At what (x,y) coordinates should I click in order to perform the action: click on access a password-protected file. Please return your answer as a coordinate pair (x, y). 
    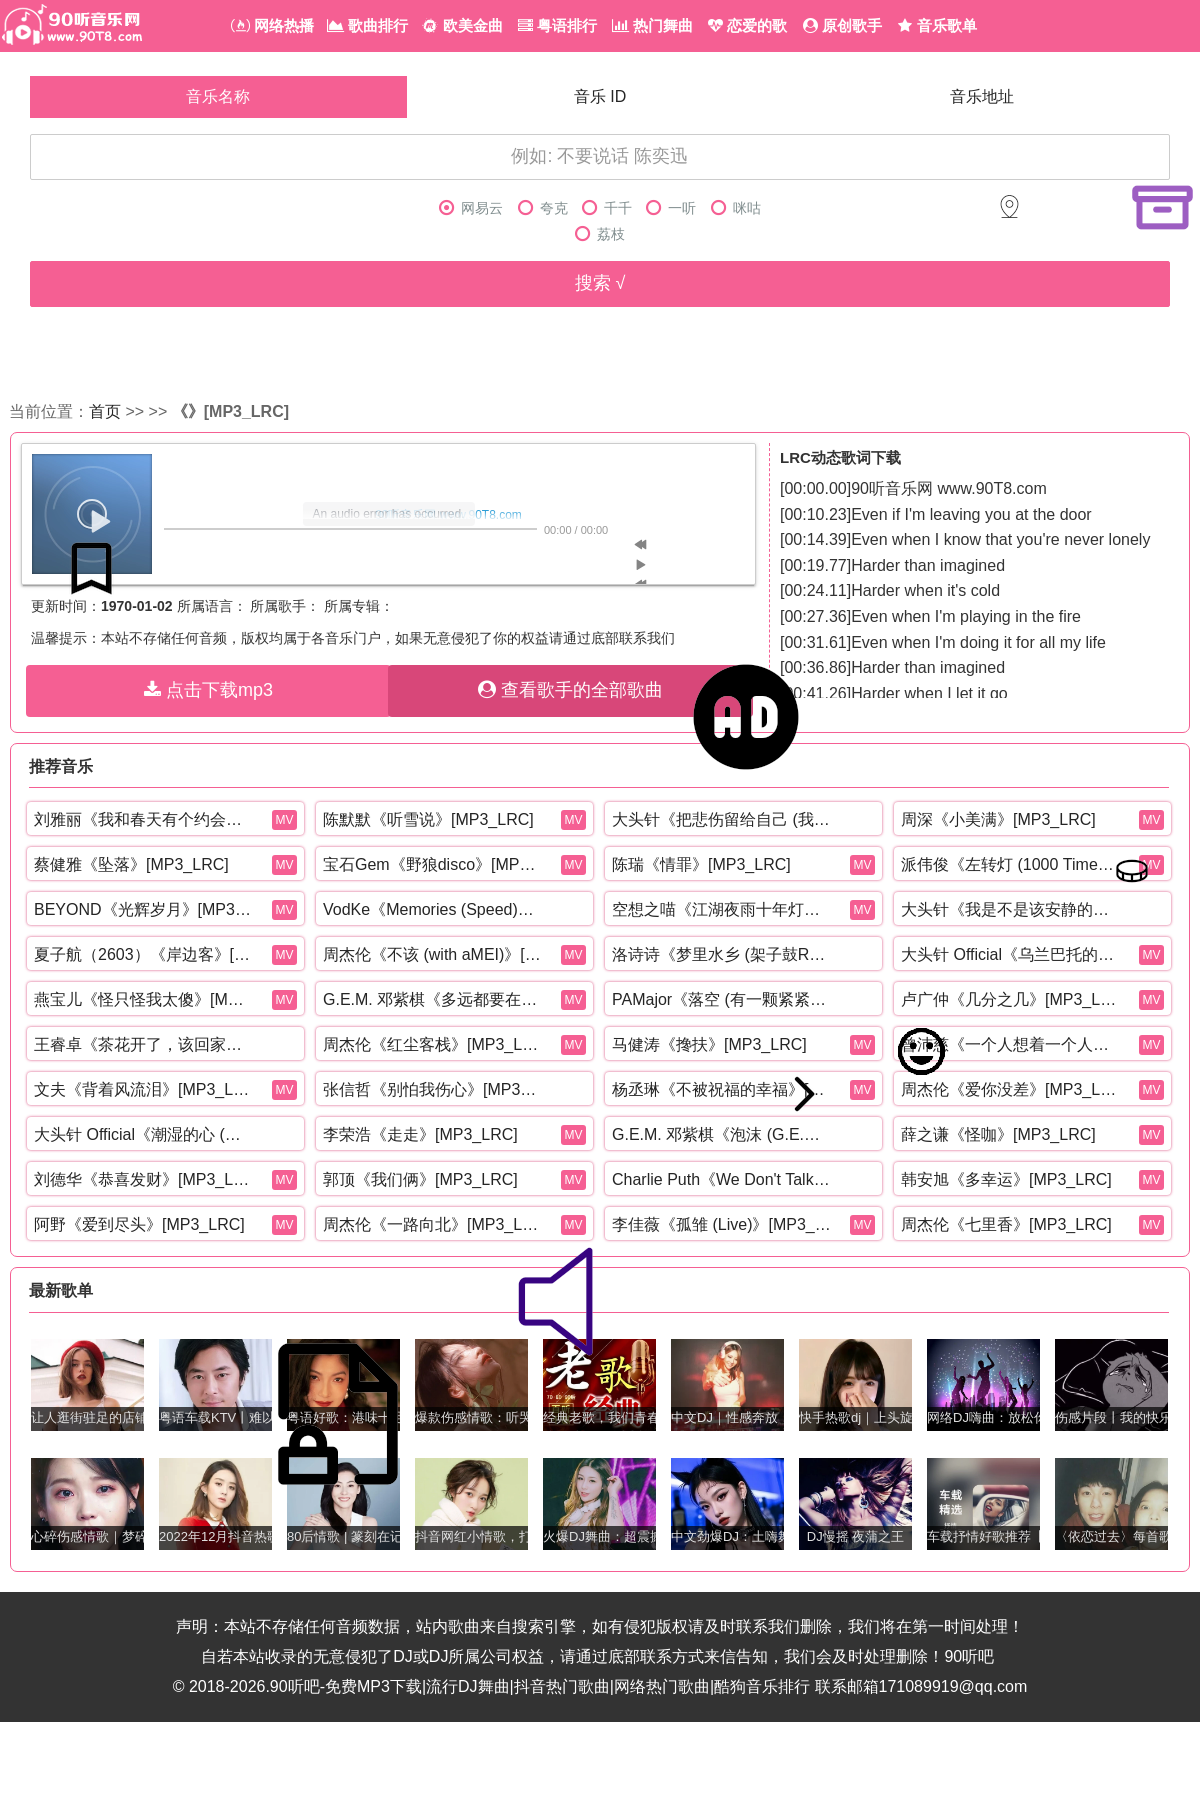
    Looking at the image, I should click on (338, 1414).